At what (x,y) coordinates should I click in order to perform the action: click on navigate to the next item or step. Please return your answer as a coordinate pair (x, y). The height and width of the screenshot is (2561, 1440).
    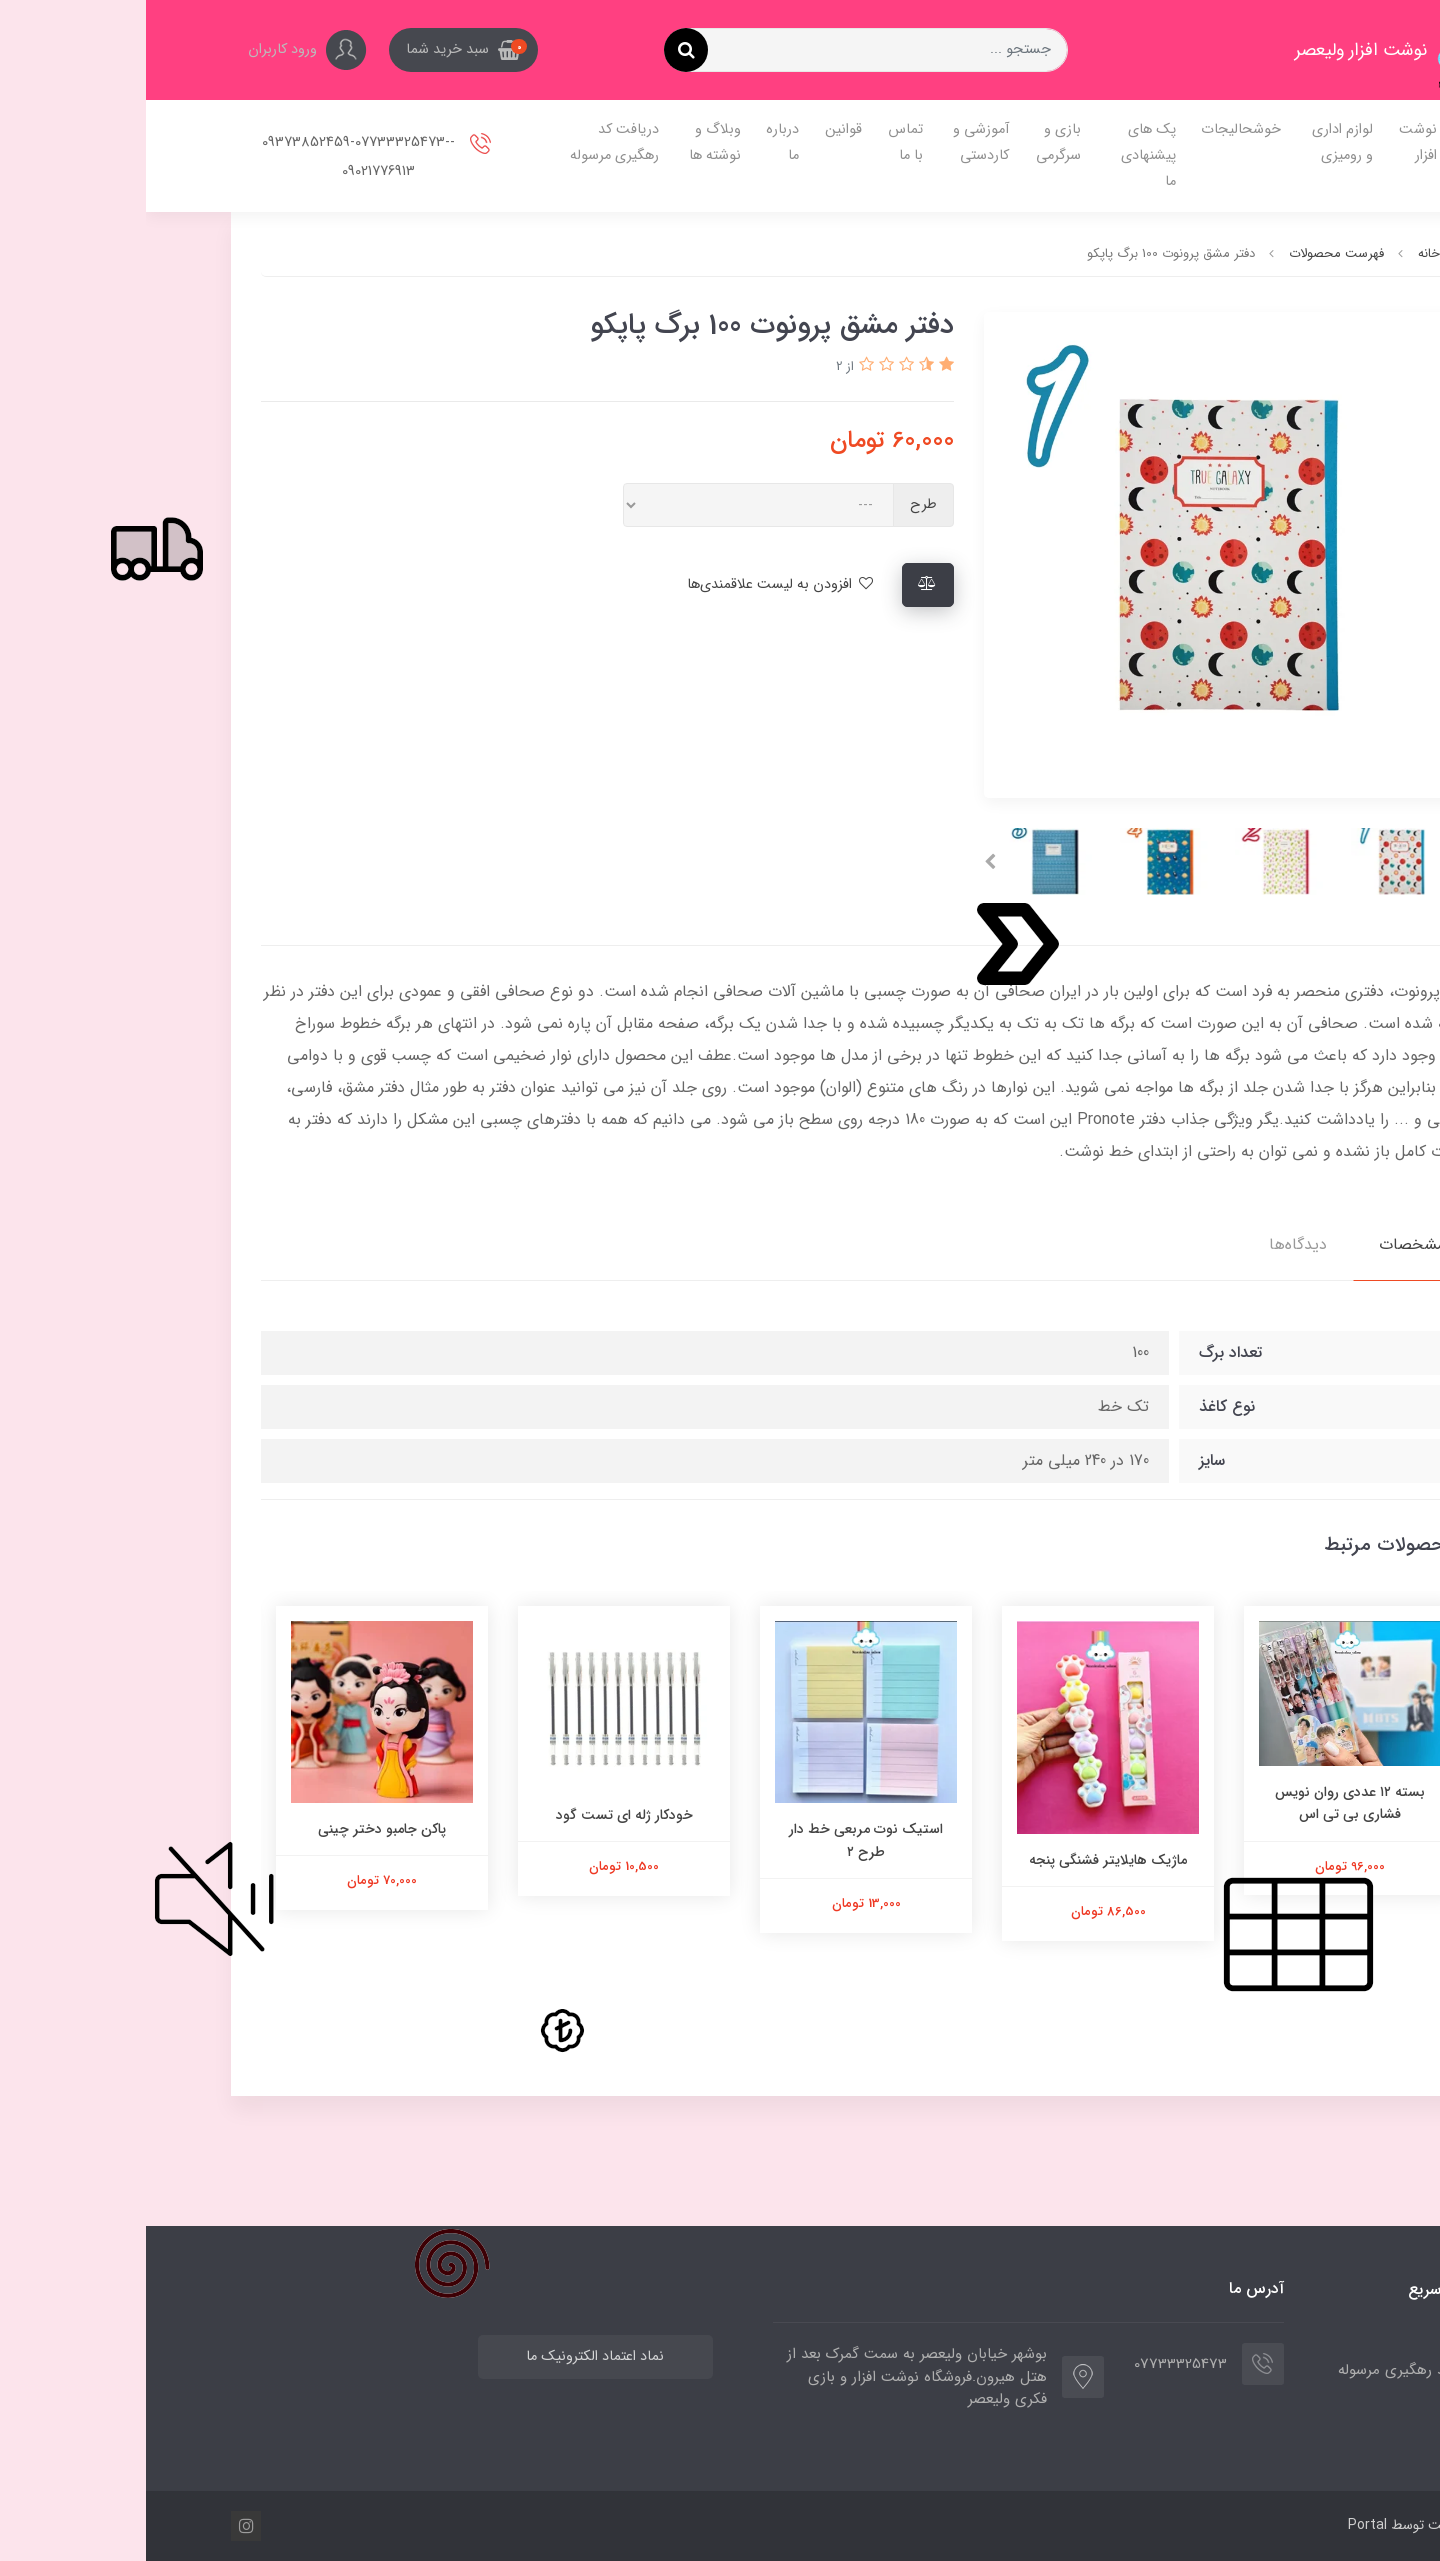
    Looking at the image, I should click on (1018, 944).